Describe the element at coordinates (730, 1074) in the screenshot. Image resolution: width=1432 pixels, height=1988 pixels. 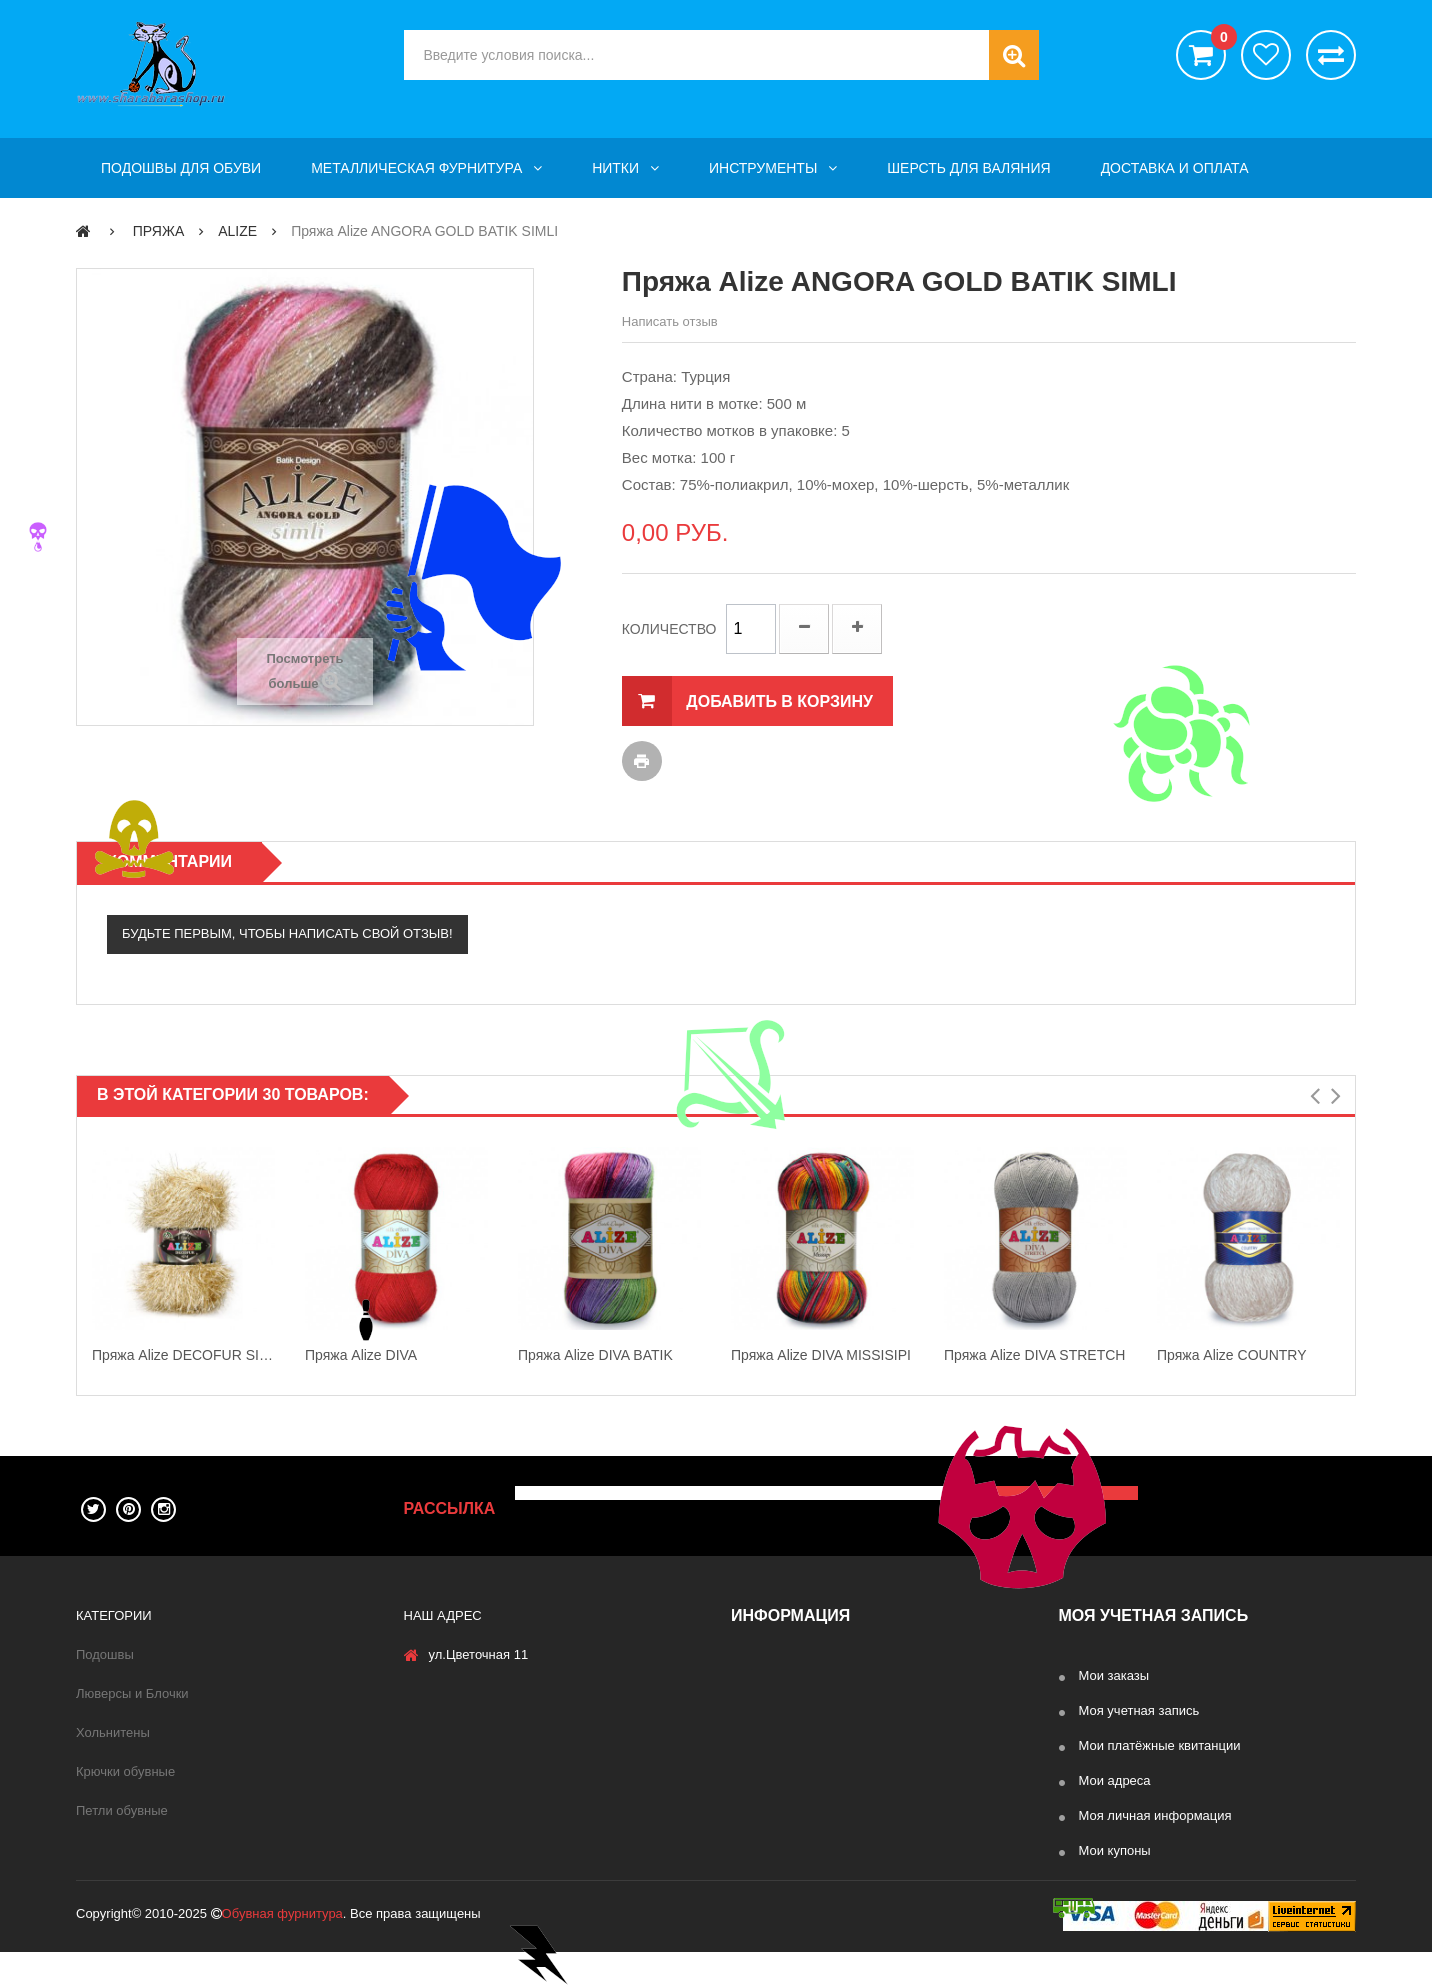
I see `activate double shot ability` at that location.